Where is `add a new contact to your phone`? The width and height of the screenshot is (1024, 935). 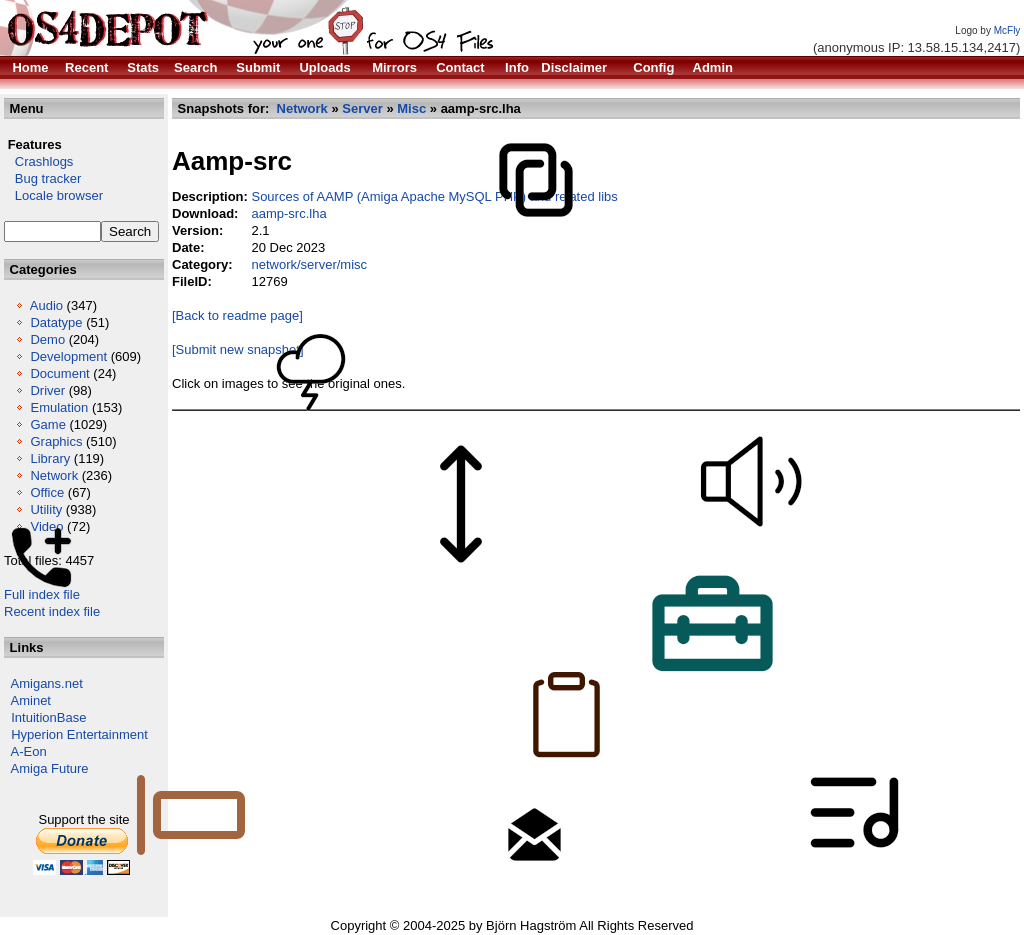 add a new contact to your phone is located at coordinates (41, 557).